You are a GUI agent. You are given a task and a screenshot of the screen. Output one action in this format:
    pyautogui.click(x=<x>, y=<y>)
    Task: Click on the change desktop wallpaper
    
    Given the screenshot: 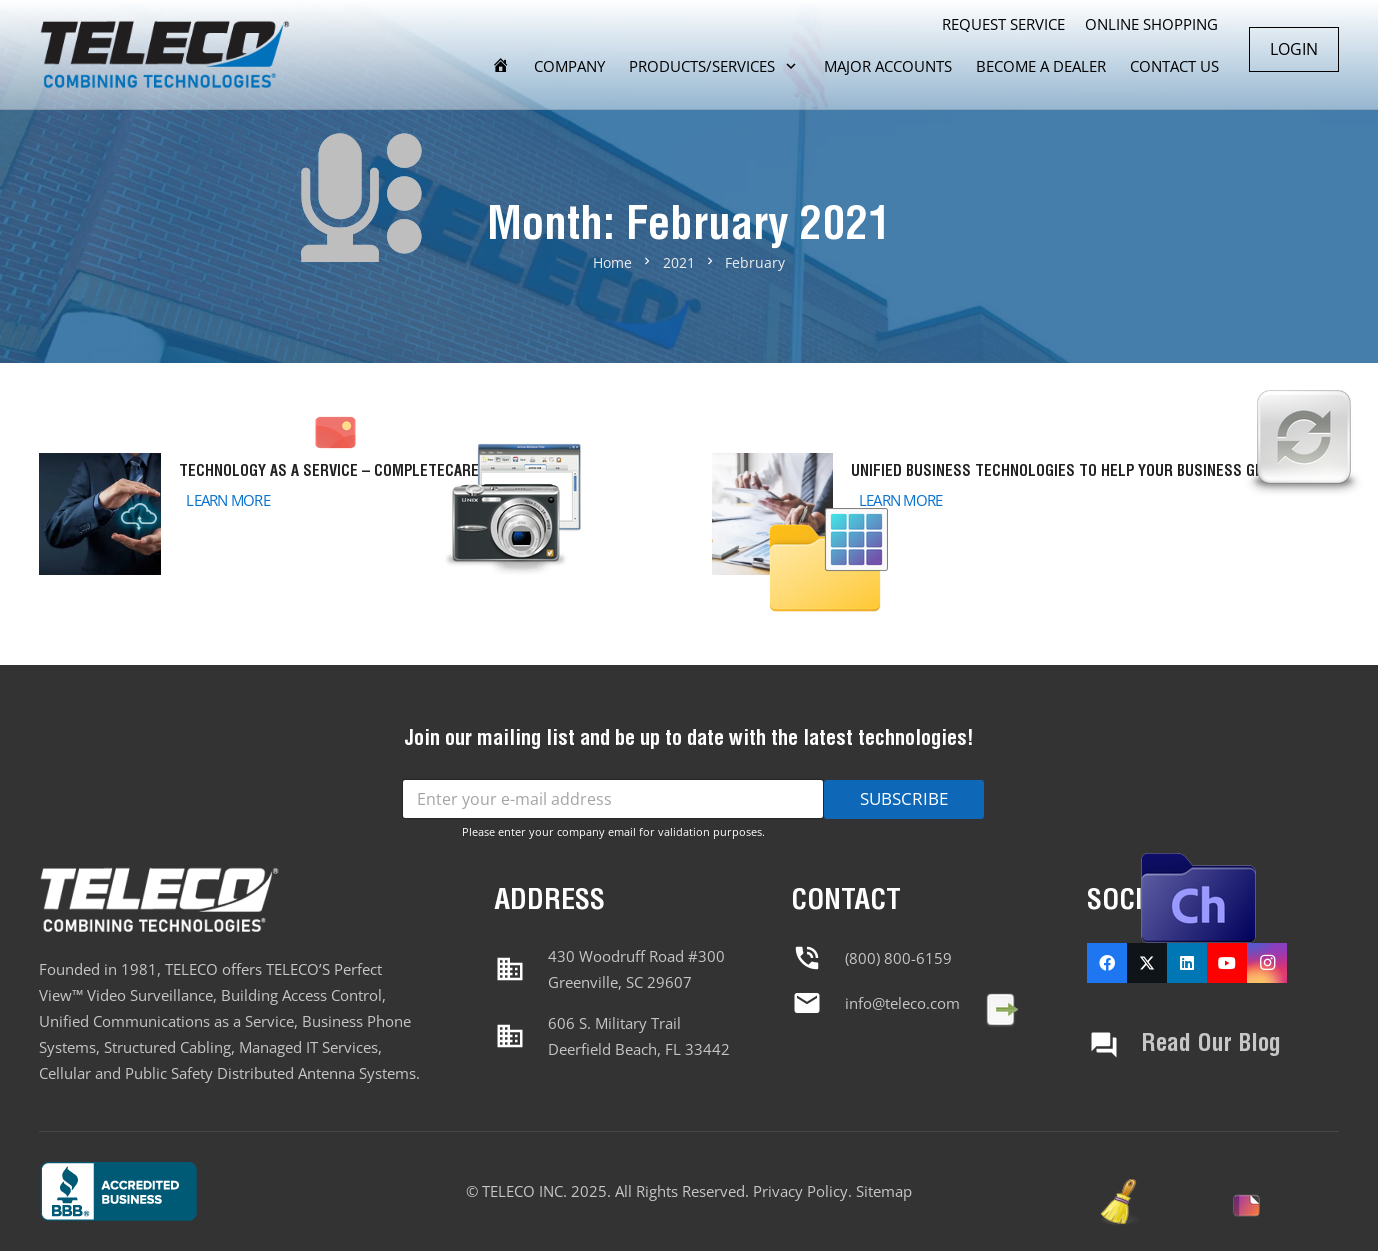 What is the action you would take?
    pyautogui.click(x=1246, y=1205)
    